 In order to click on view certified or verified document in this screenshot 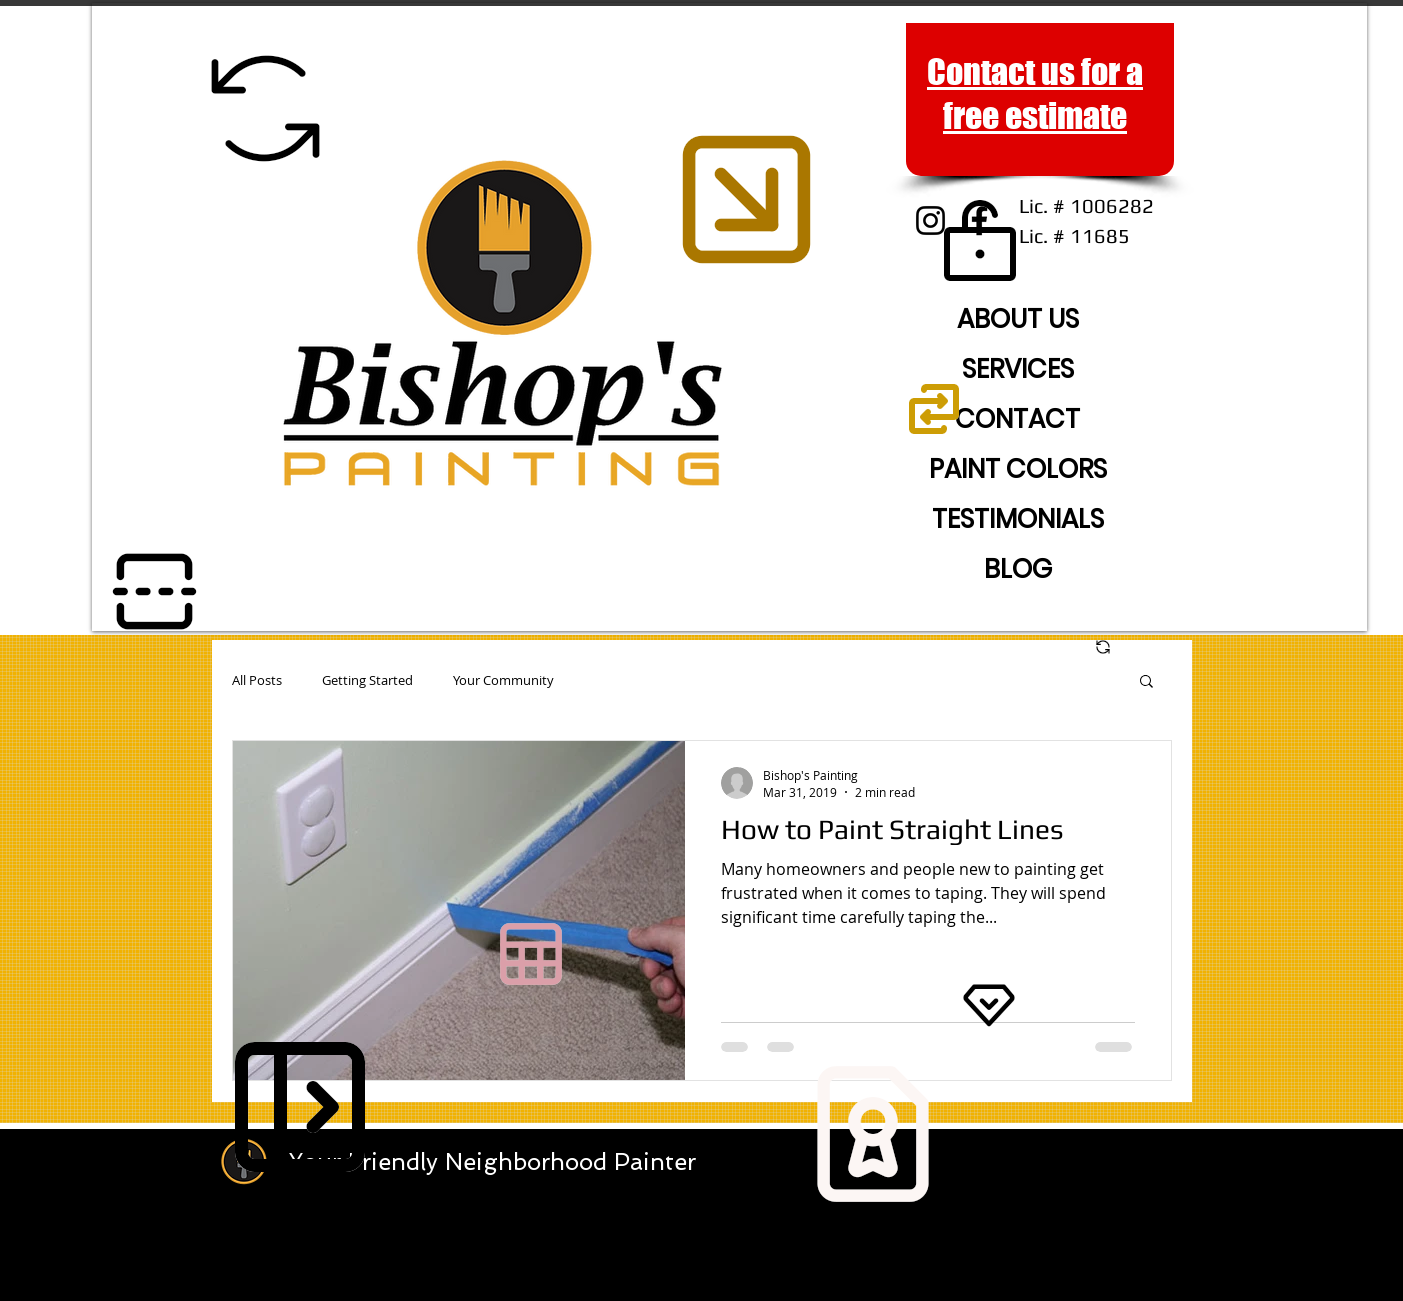, I will do `click(873, 1134)`.